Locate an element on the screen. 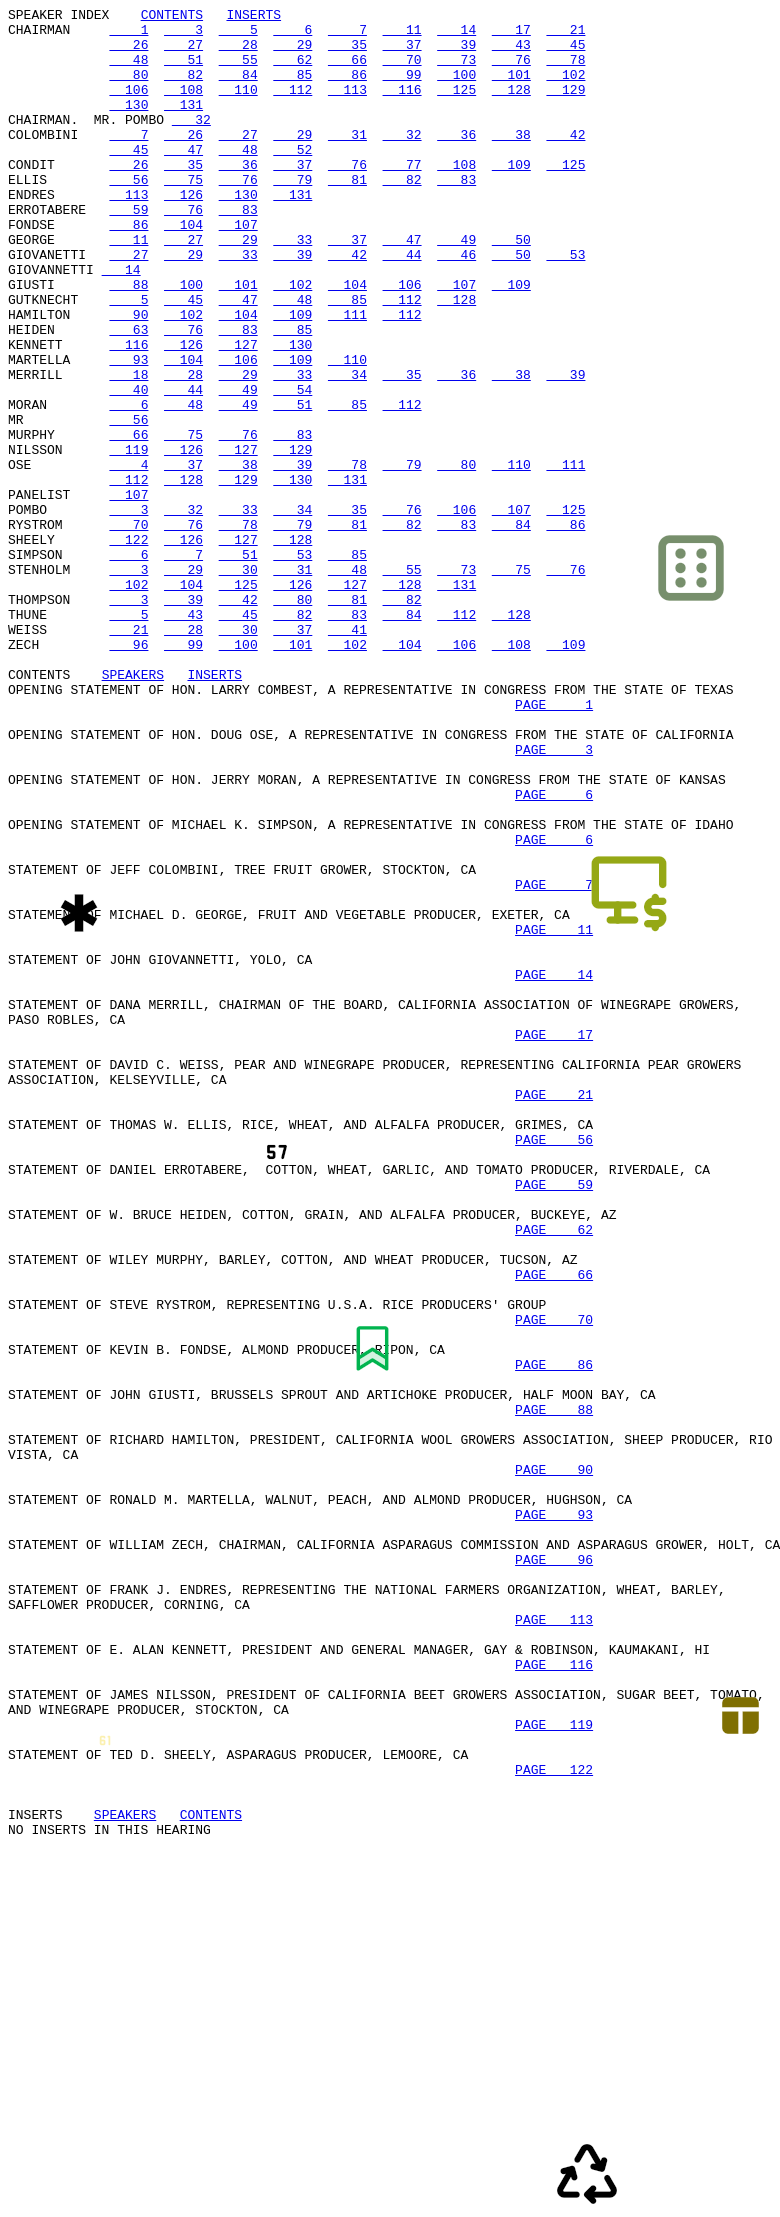 This screenshot has width=780, height=2217. access medical or health-related features is located at coordinates (79, 913).